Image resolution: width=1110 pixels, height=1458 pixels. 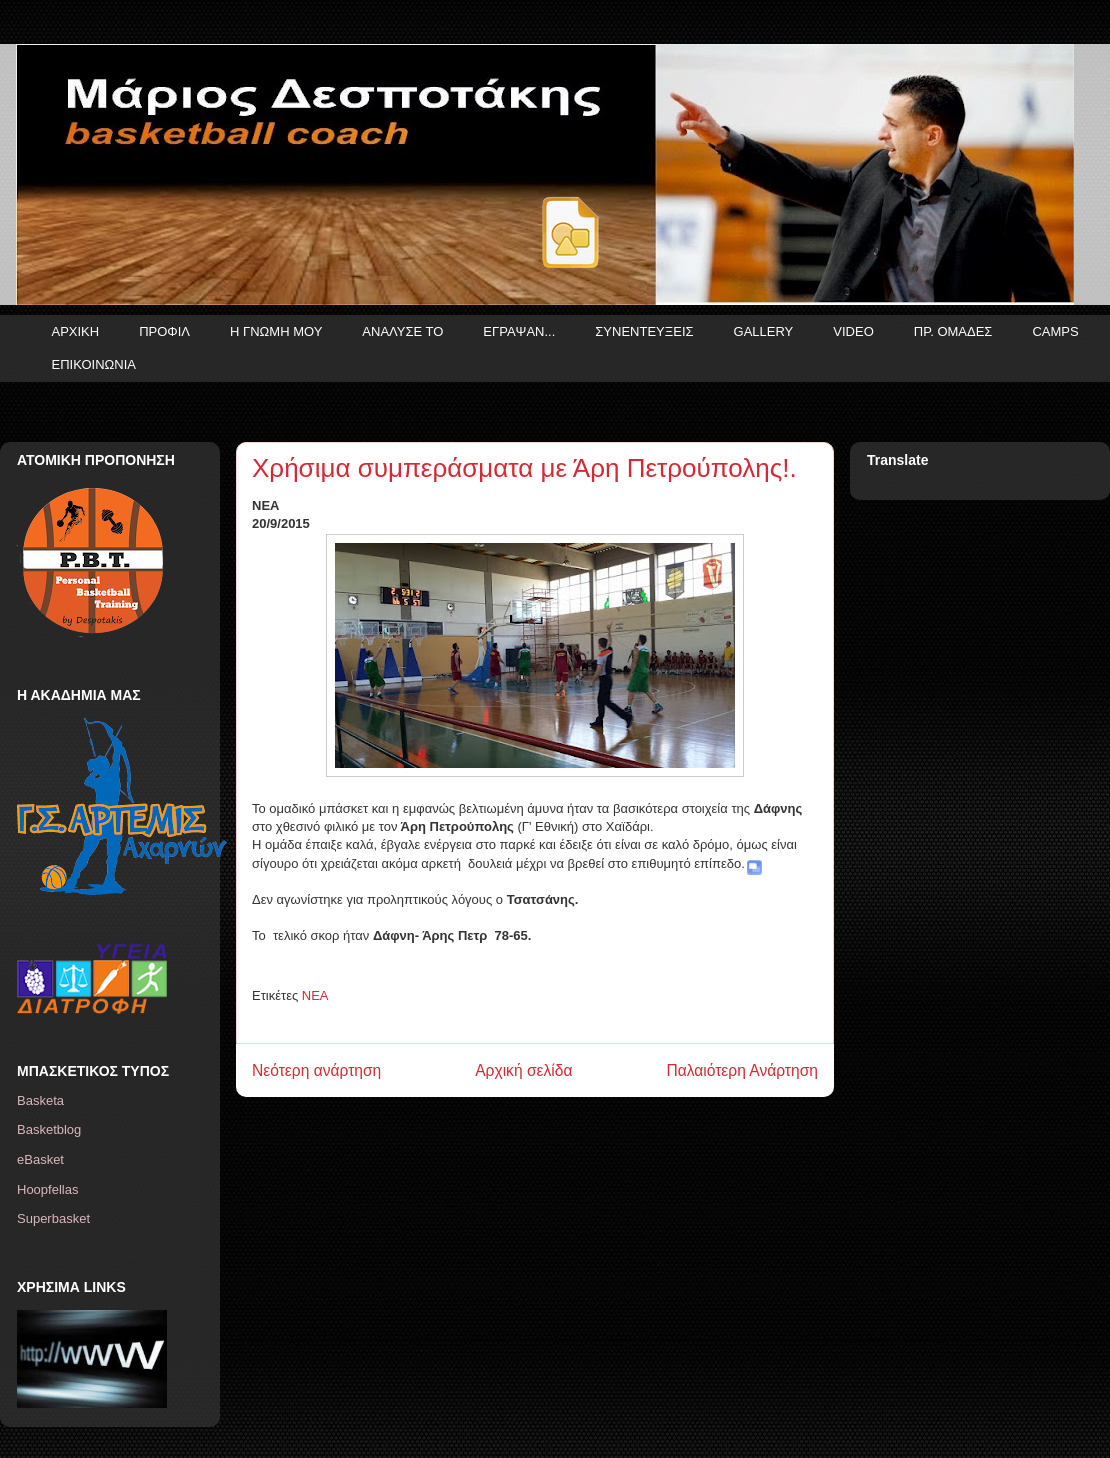 I want to click on a libreoffice draw document file, so click(x=570, y=232).